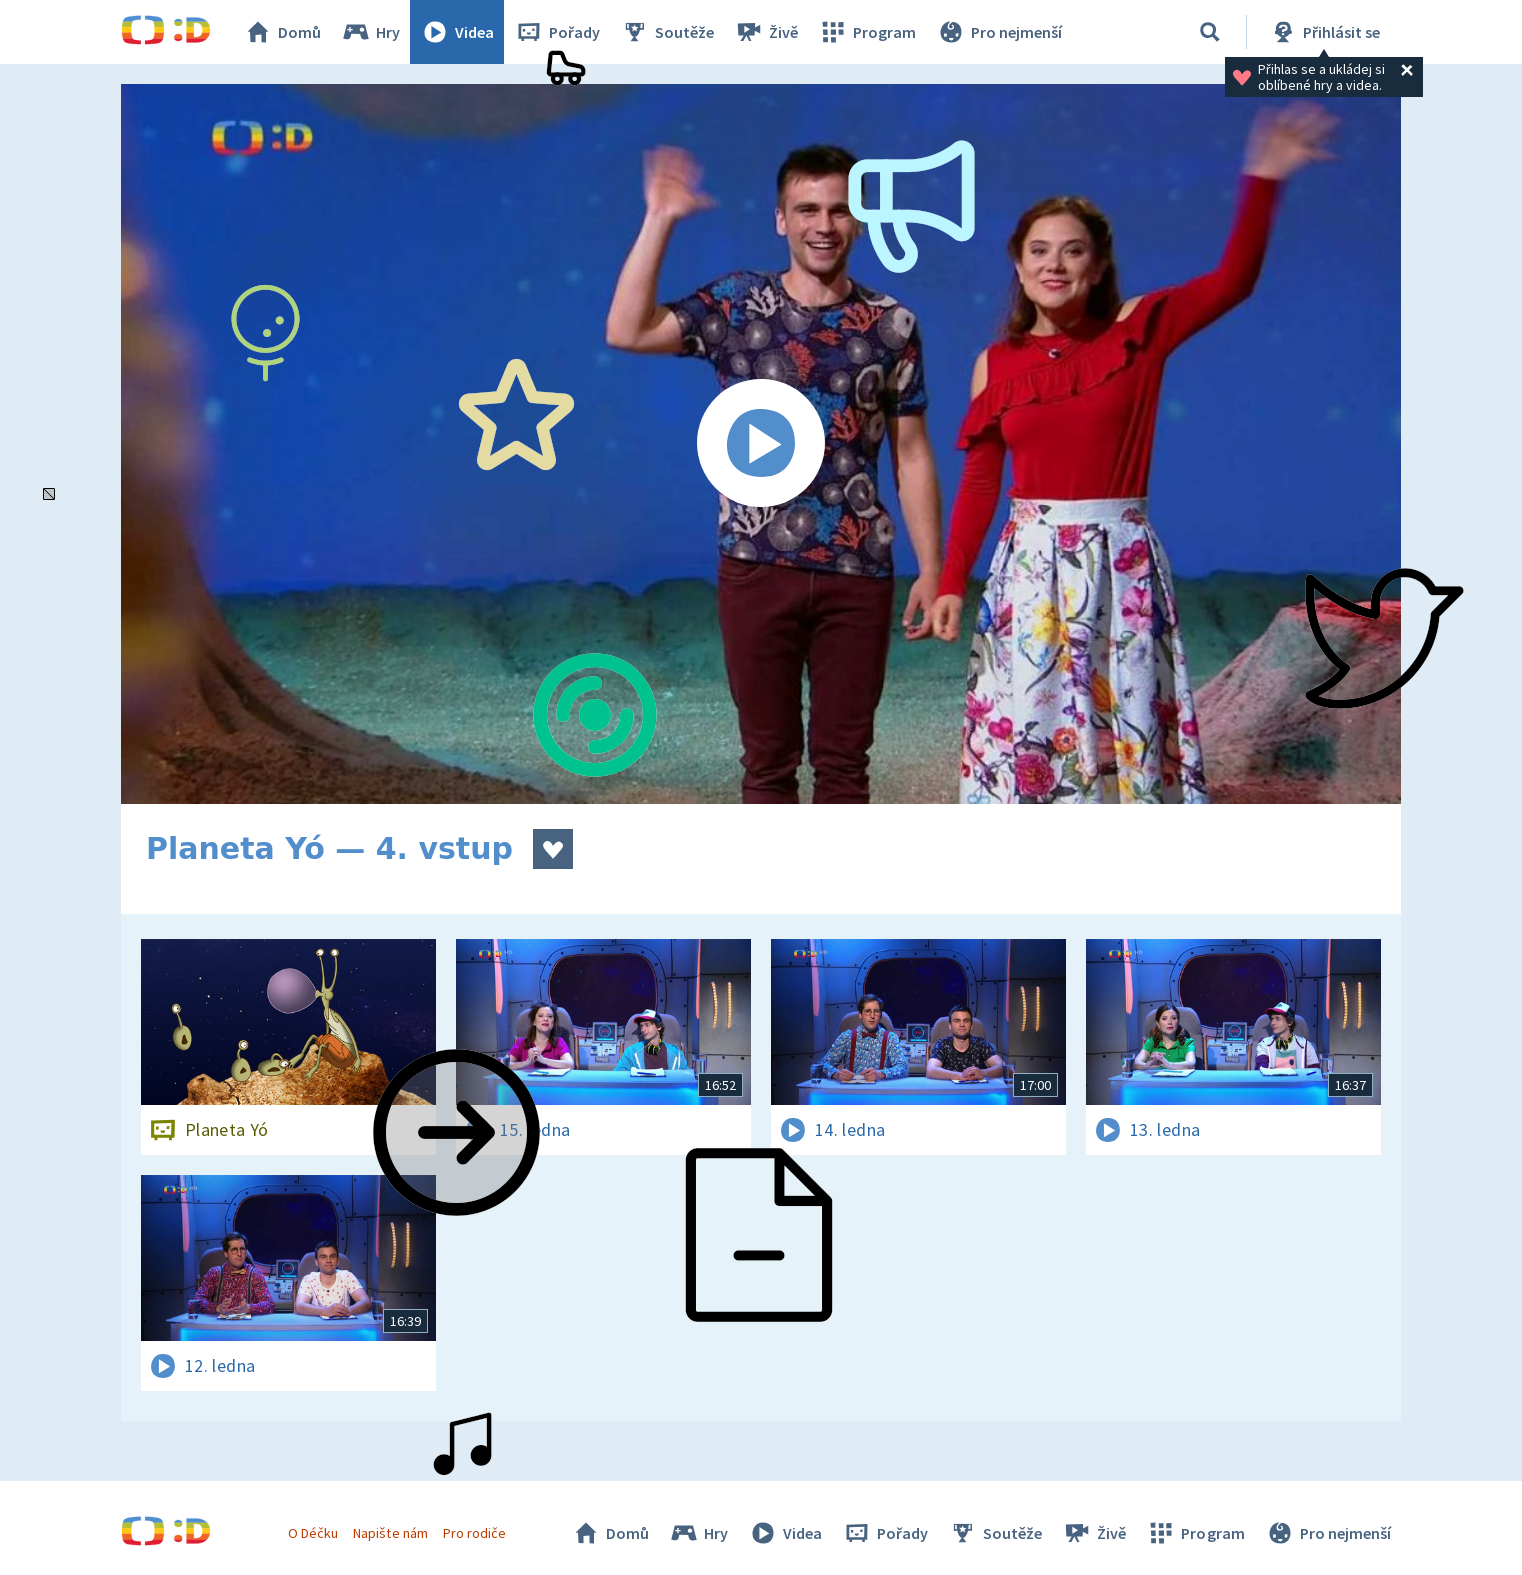  I want to click on play or browse music library, so click(595, 715).